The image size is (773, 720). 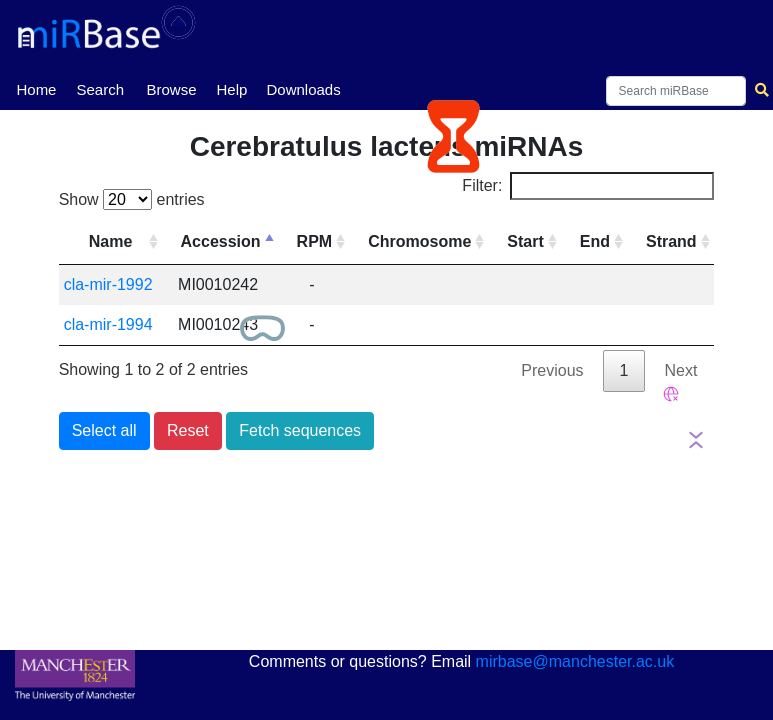 What do you see at coordinates (453, 136) in the screenshot?
I see `indicates loading or processing in progress` at bounding box center [453, 136].